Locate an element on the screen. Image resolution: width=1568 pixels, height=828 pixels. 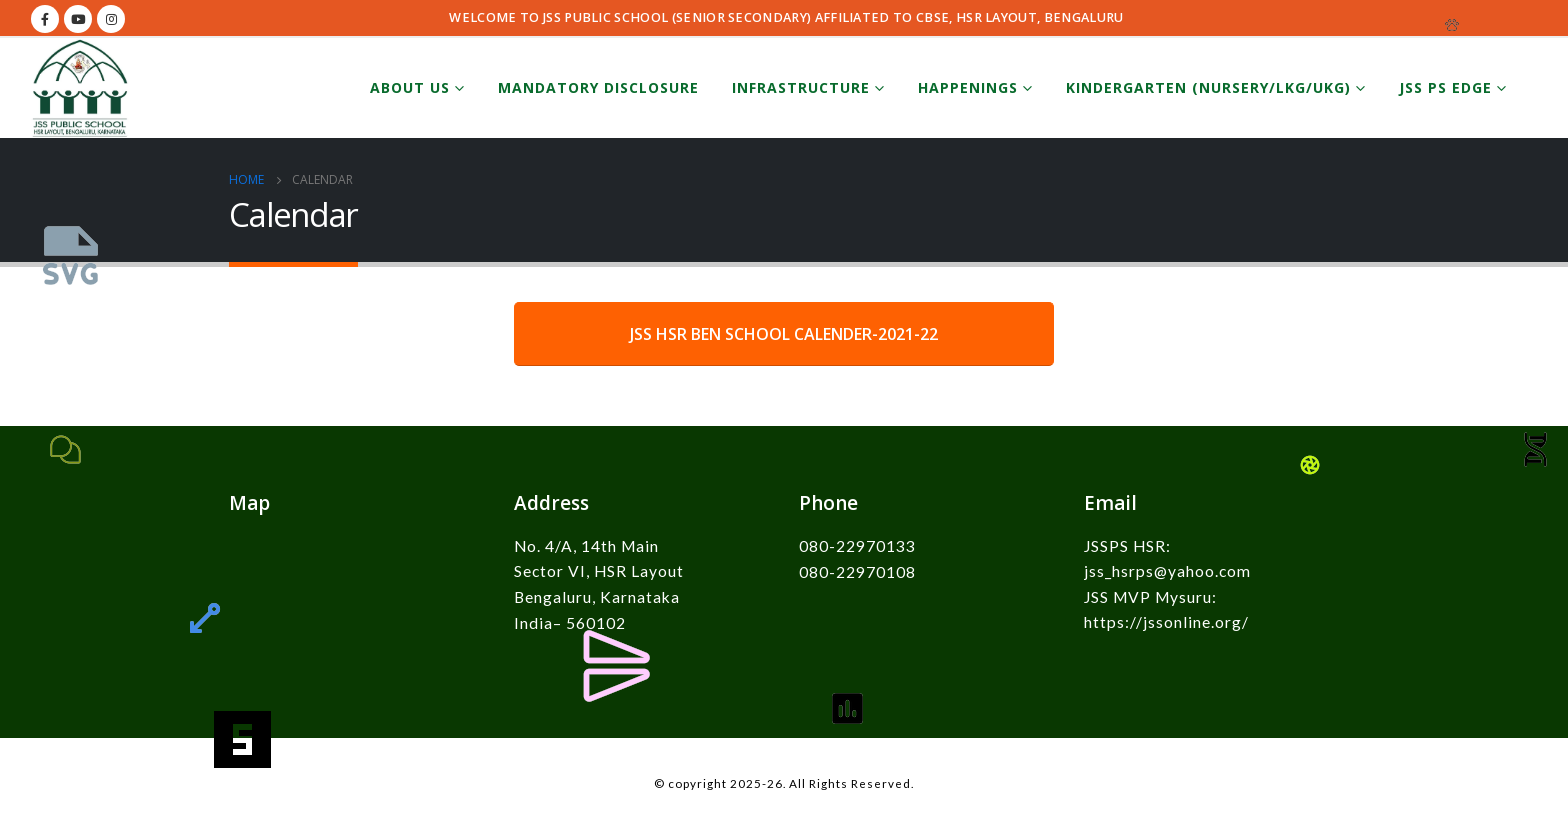
access genetic or biological information is located at coordinates (1535, 449).